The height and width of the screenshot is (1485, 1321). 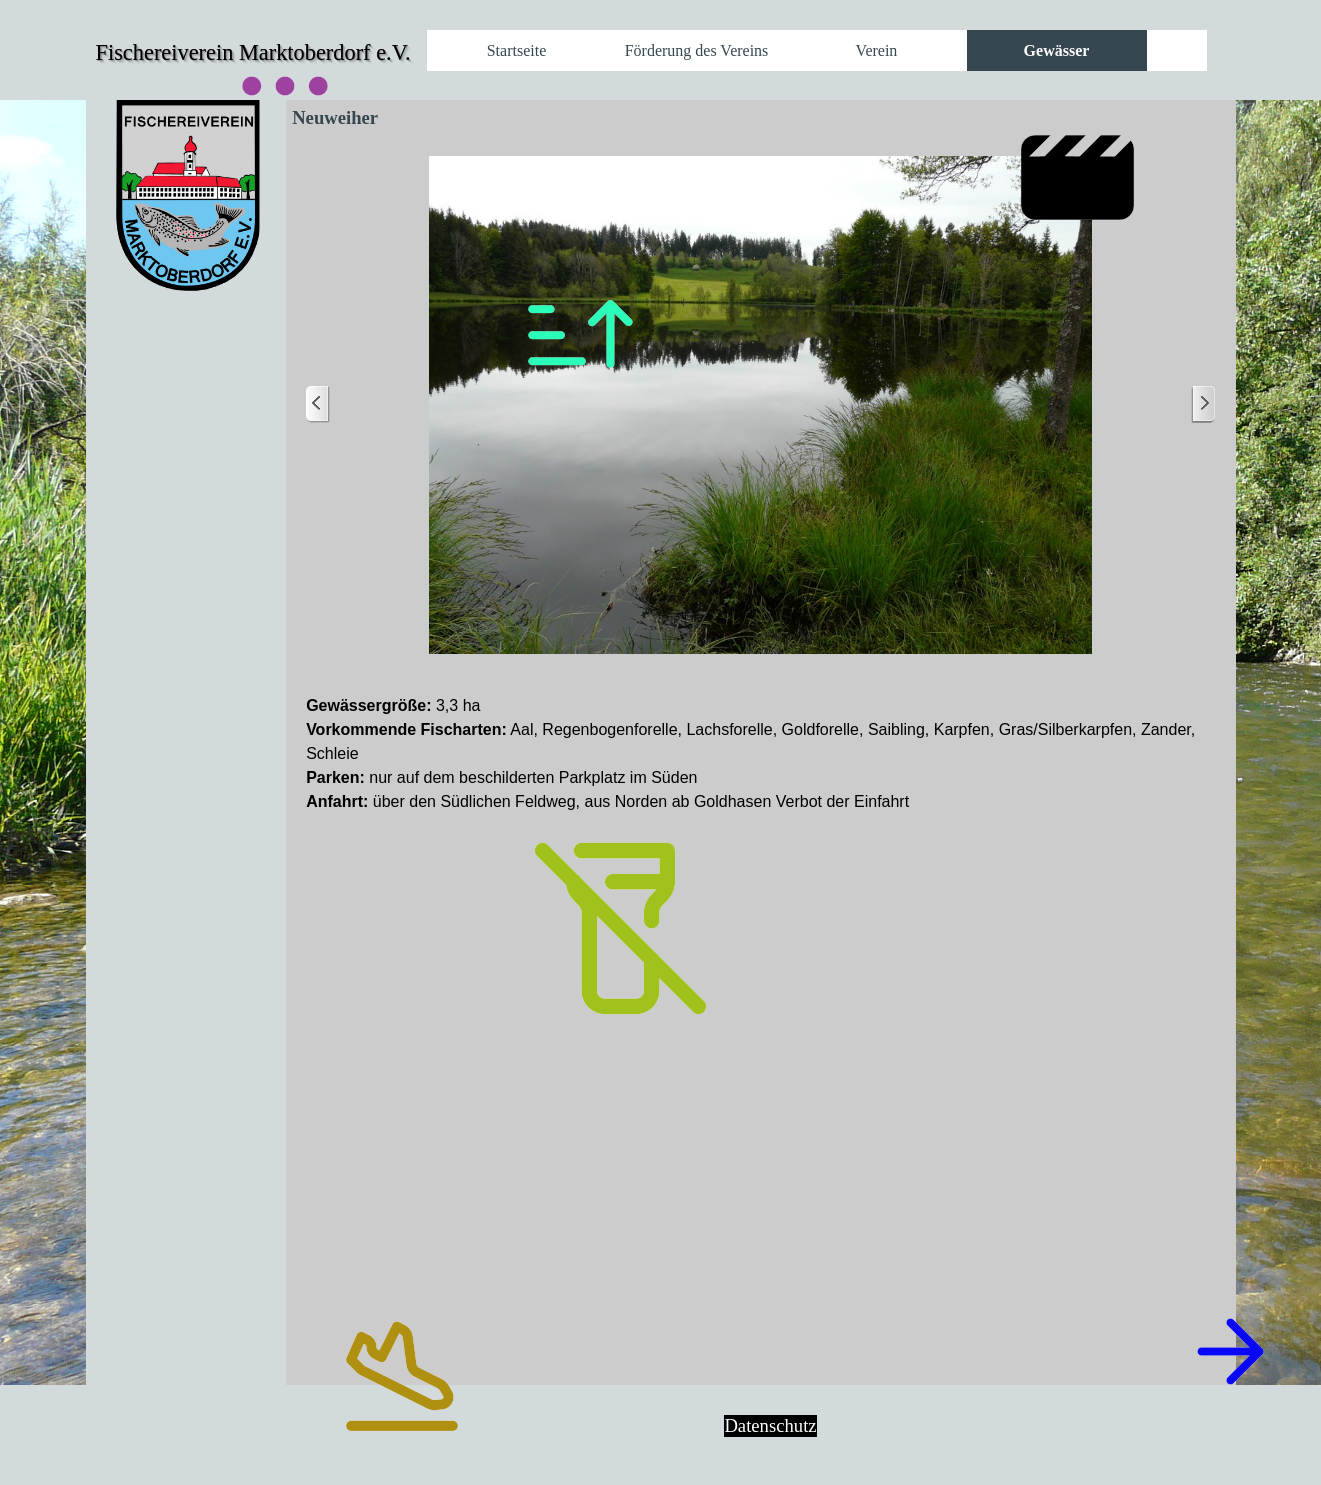 What do you see at coordinates (402, 1375) in the screenshot?
I see `indicates arriving flight status` at bounding box center [402, 1375].